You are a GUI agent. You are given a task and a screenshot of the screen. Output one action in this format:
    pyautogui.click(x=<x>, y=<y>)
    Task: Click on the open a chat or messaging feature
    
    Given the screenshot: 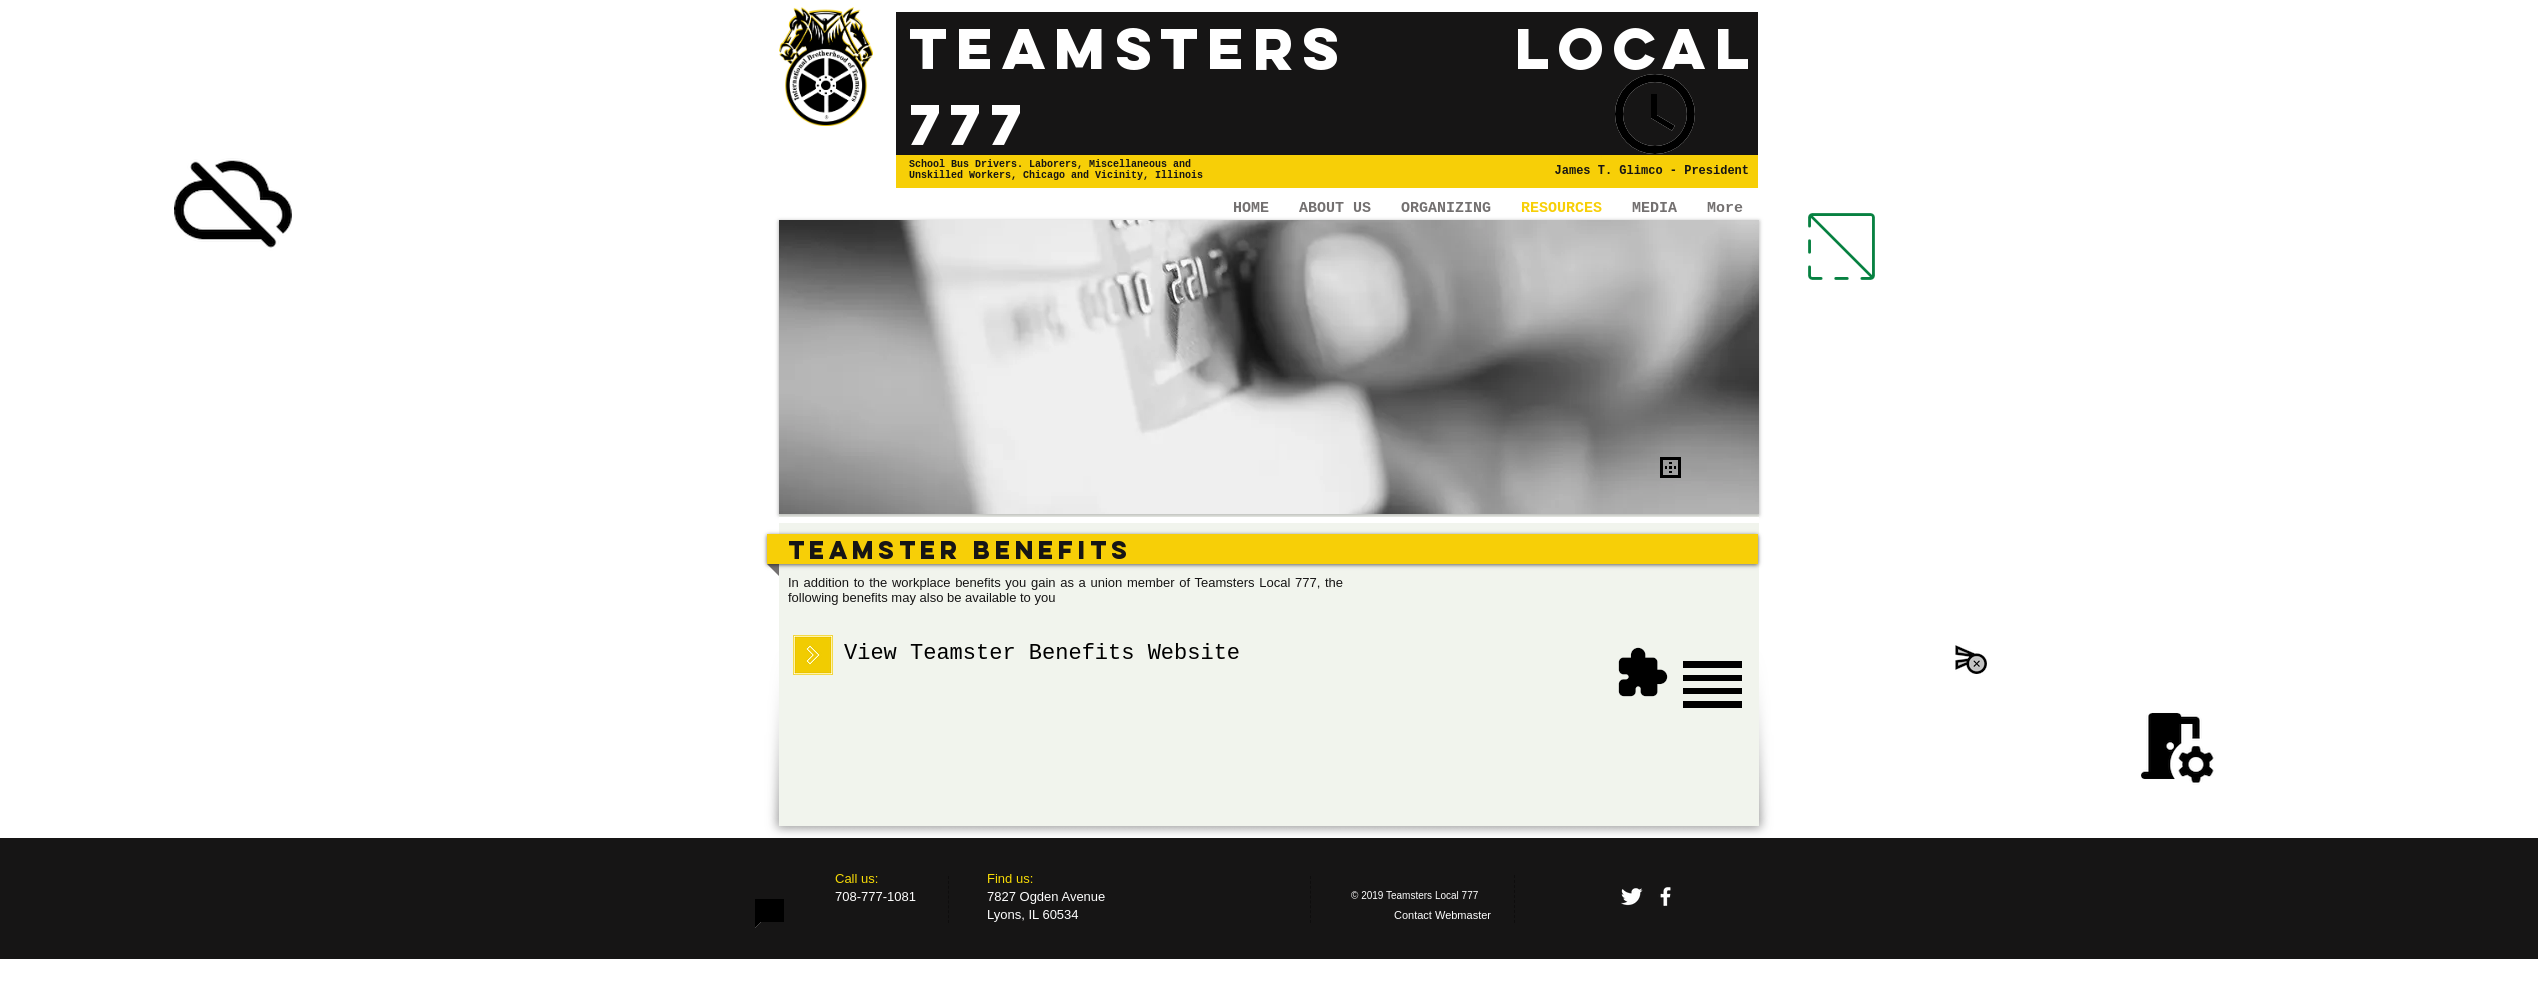 What is the action you would take?
    pyautogui.click(x=769, y=913)
    